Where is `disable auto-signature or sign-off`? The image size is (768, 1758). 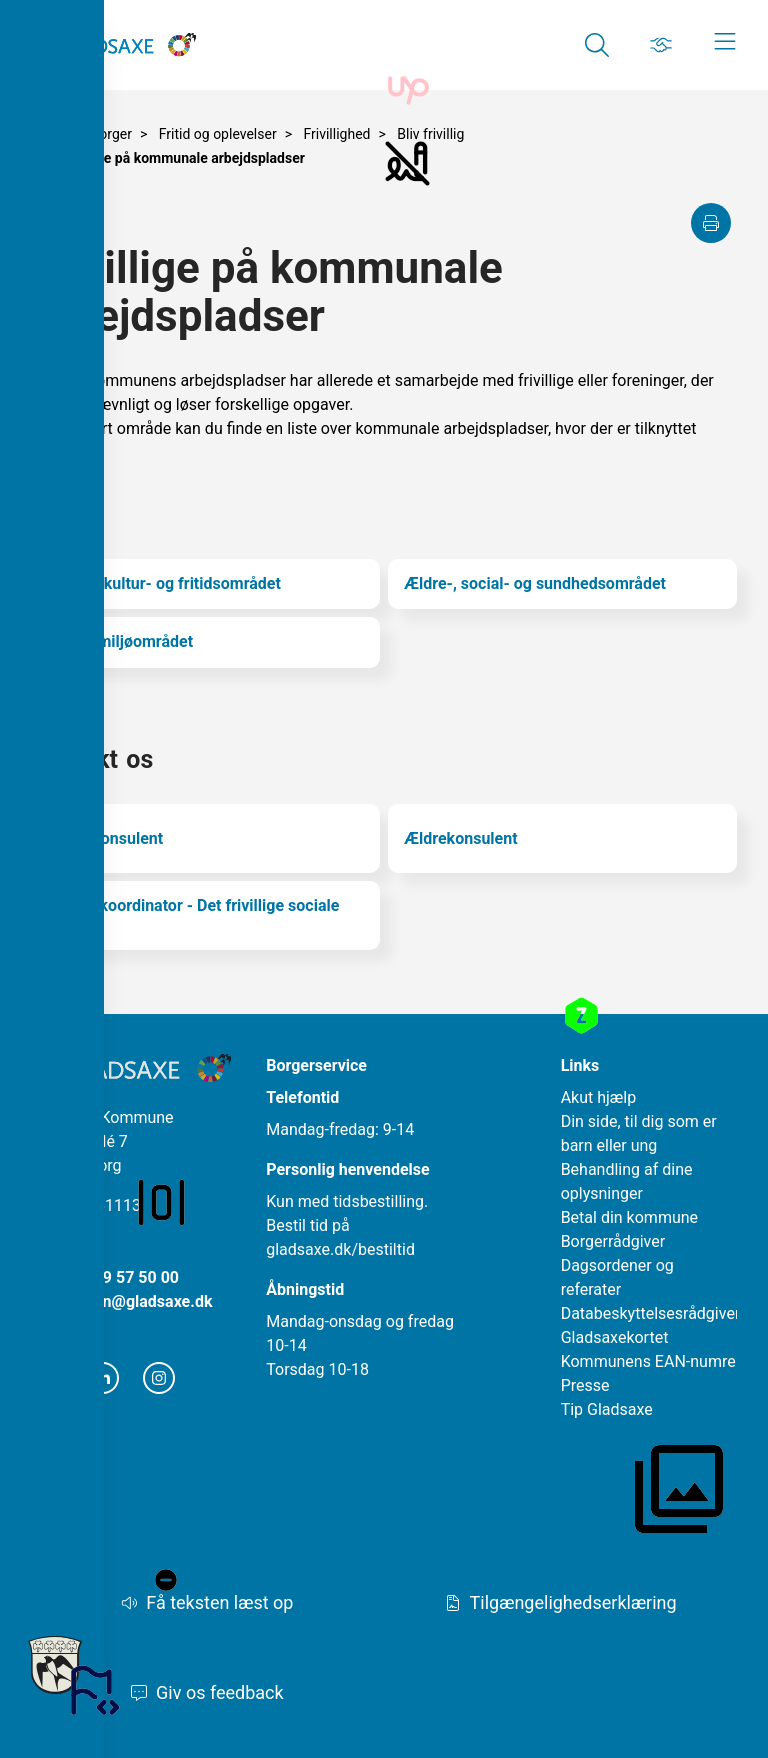
disable auto-signature or sign-off is located at coordinates (407, 163).